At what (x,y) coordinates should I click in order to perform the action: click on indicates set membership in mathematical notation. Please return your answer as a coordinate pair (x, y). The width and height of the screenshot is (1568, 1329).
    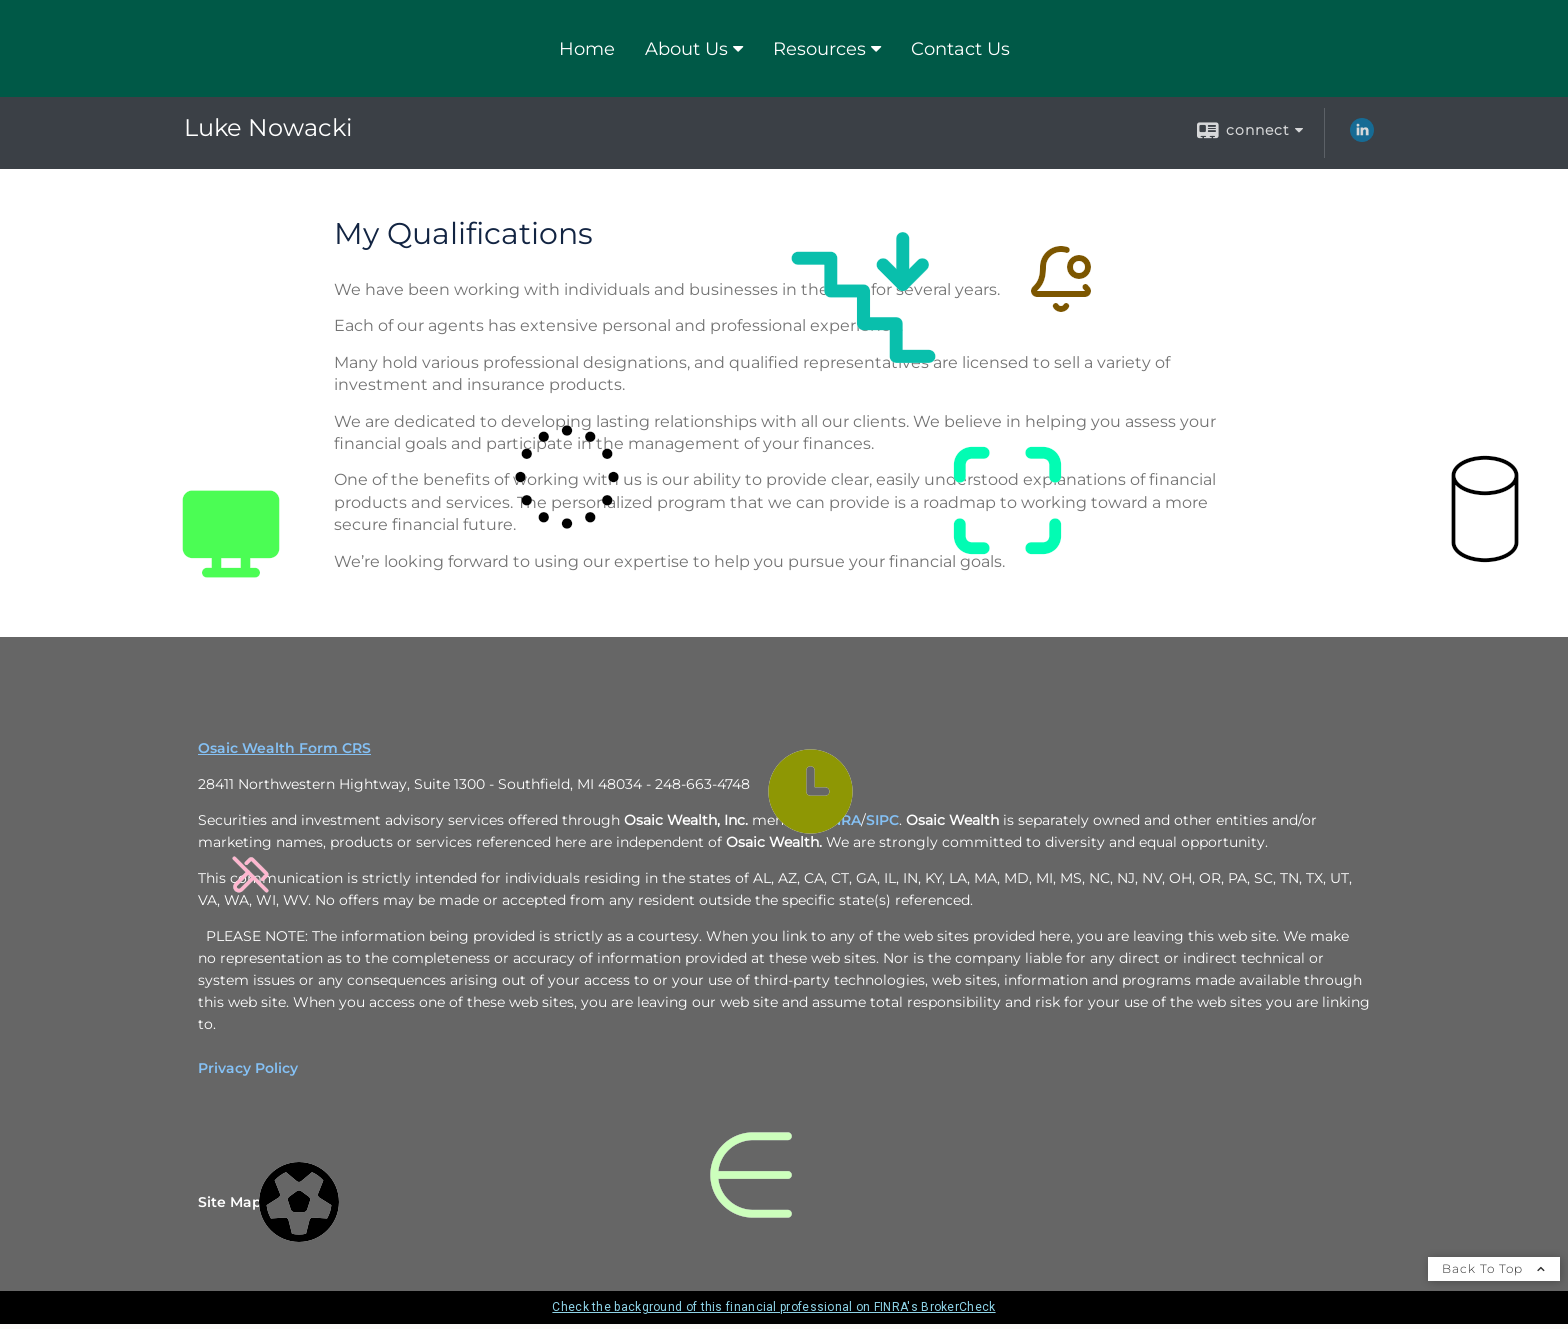
    Looking at the image, I should click on (753, 1175).